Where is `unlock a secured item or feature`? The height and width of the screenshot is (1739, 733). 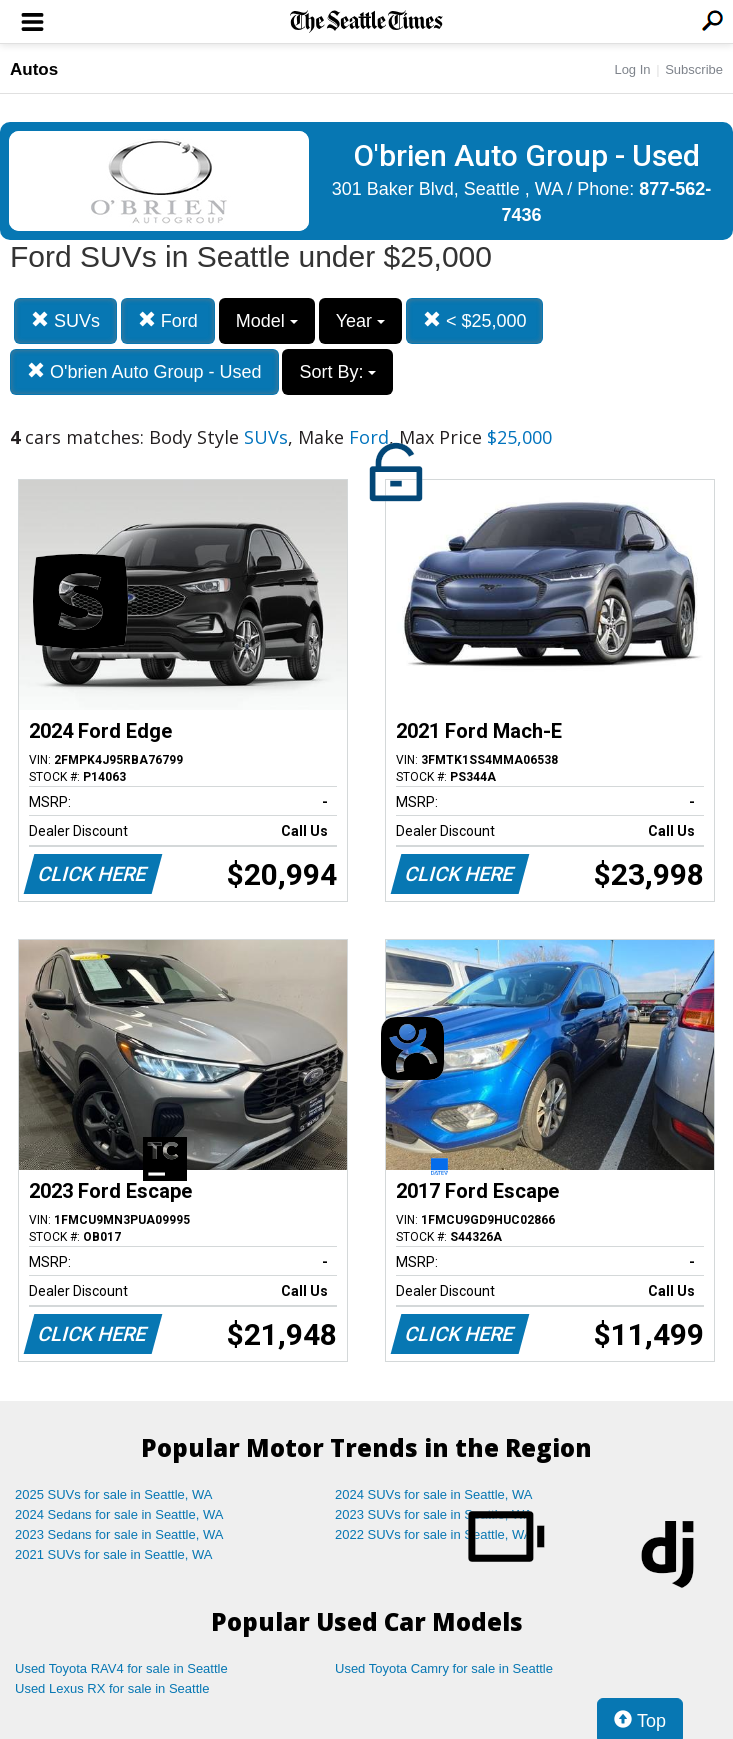 unlock a secured item or feature is located at coordinates (396, 472).